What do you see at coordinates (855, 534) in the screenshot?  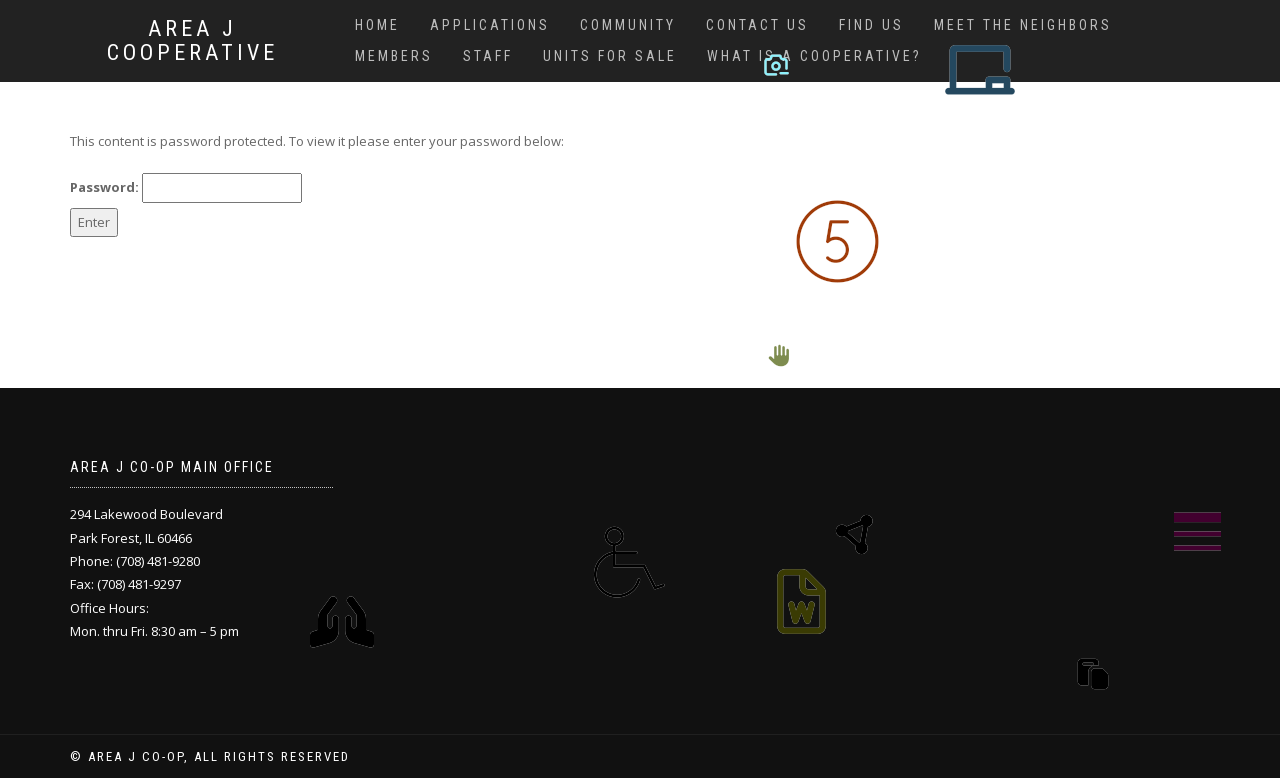 I see `view network connections` at bounding box center [855, 534].